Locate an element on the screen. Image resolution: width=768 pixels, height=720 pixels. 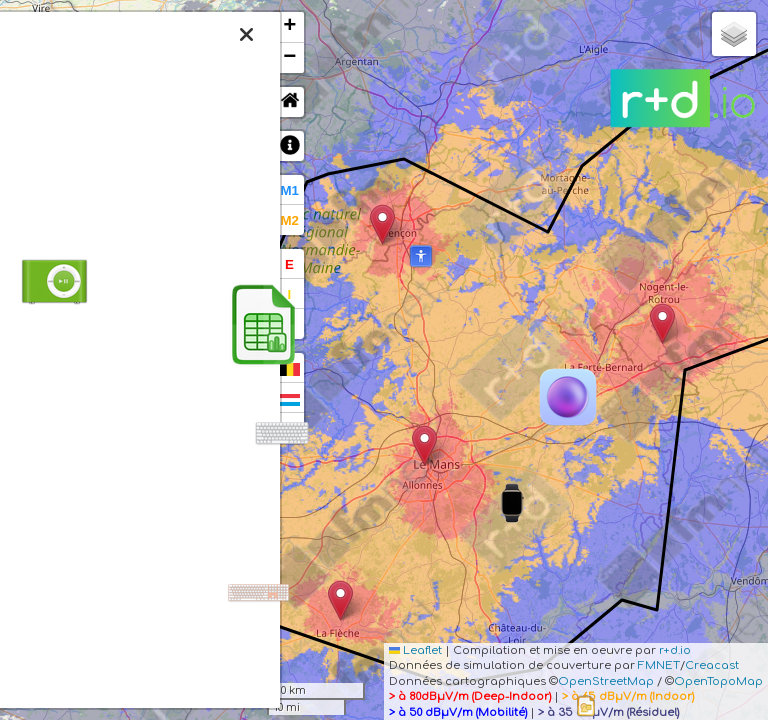
connect to a wireless bluetooth keyboard is located at coordinates (258, 592).